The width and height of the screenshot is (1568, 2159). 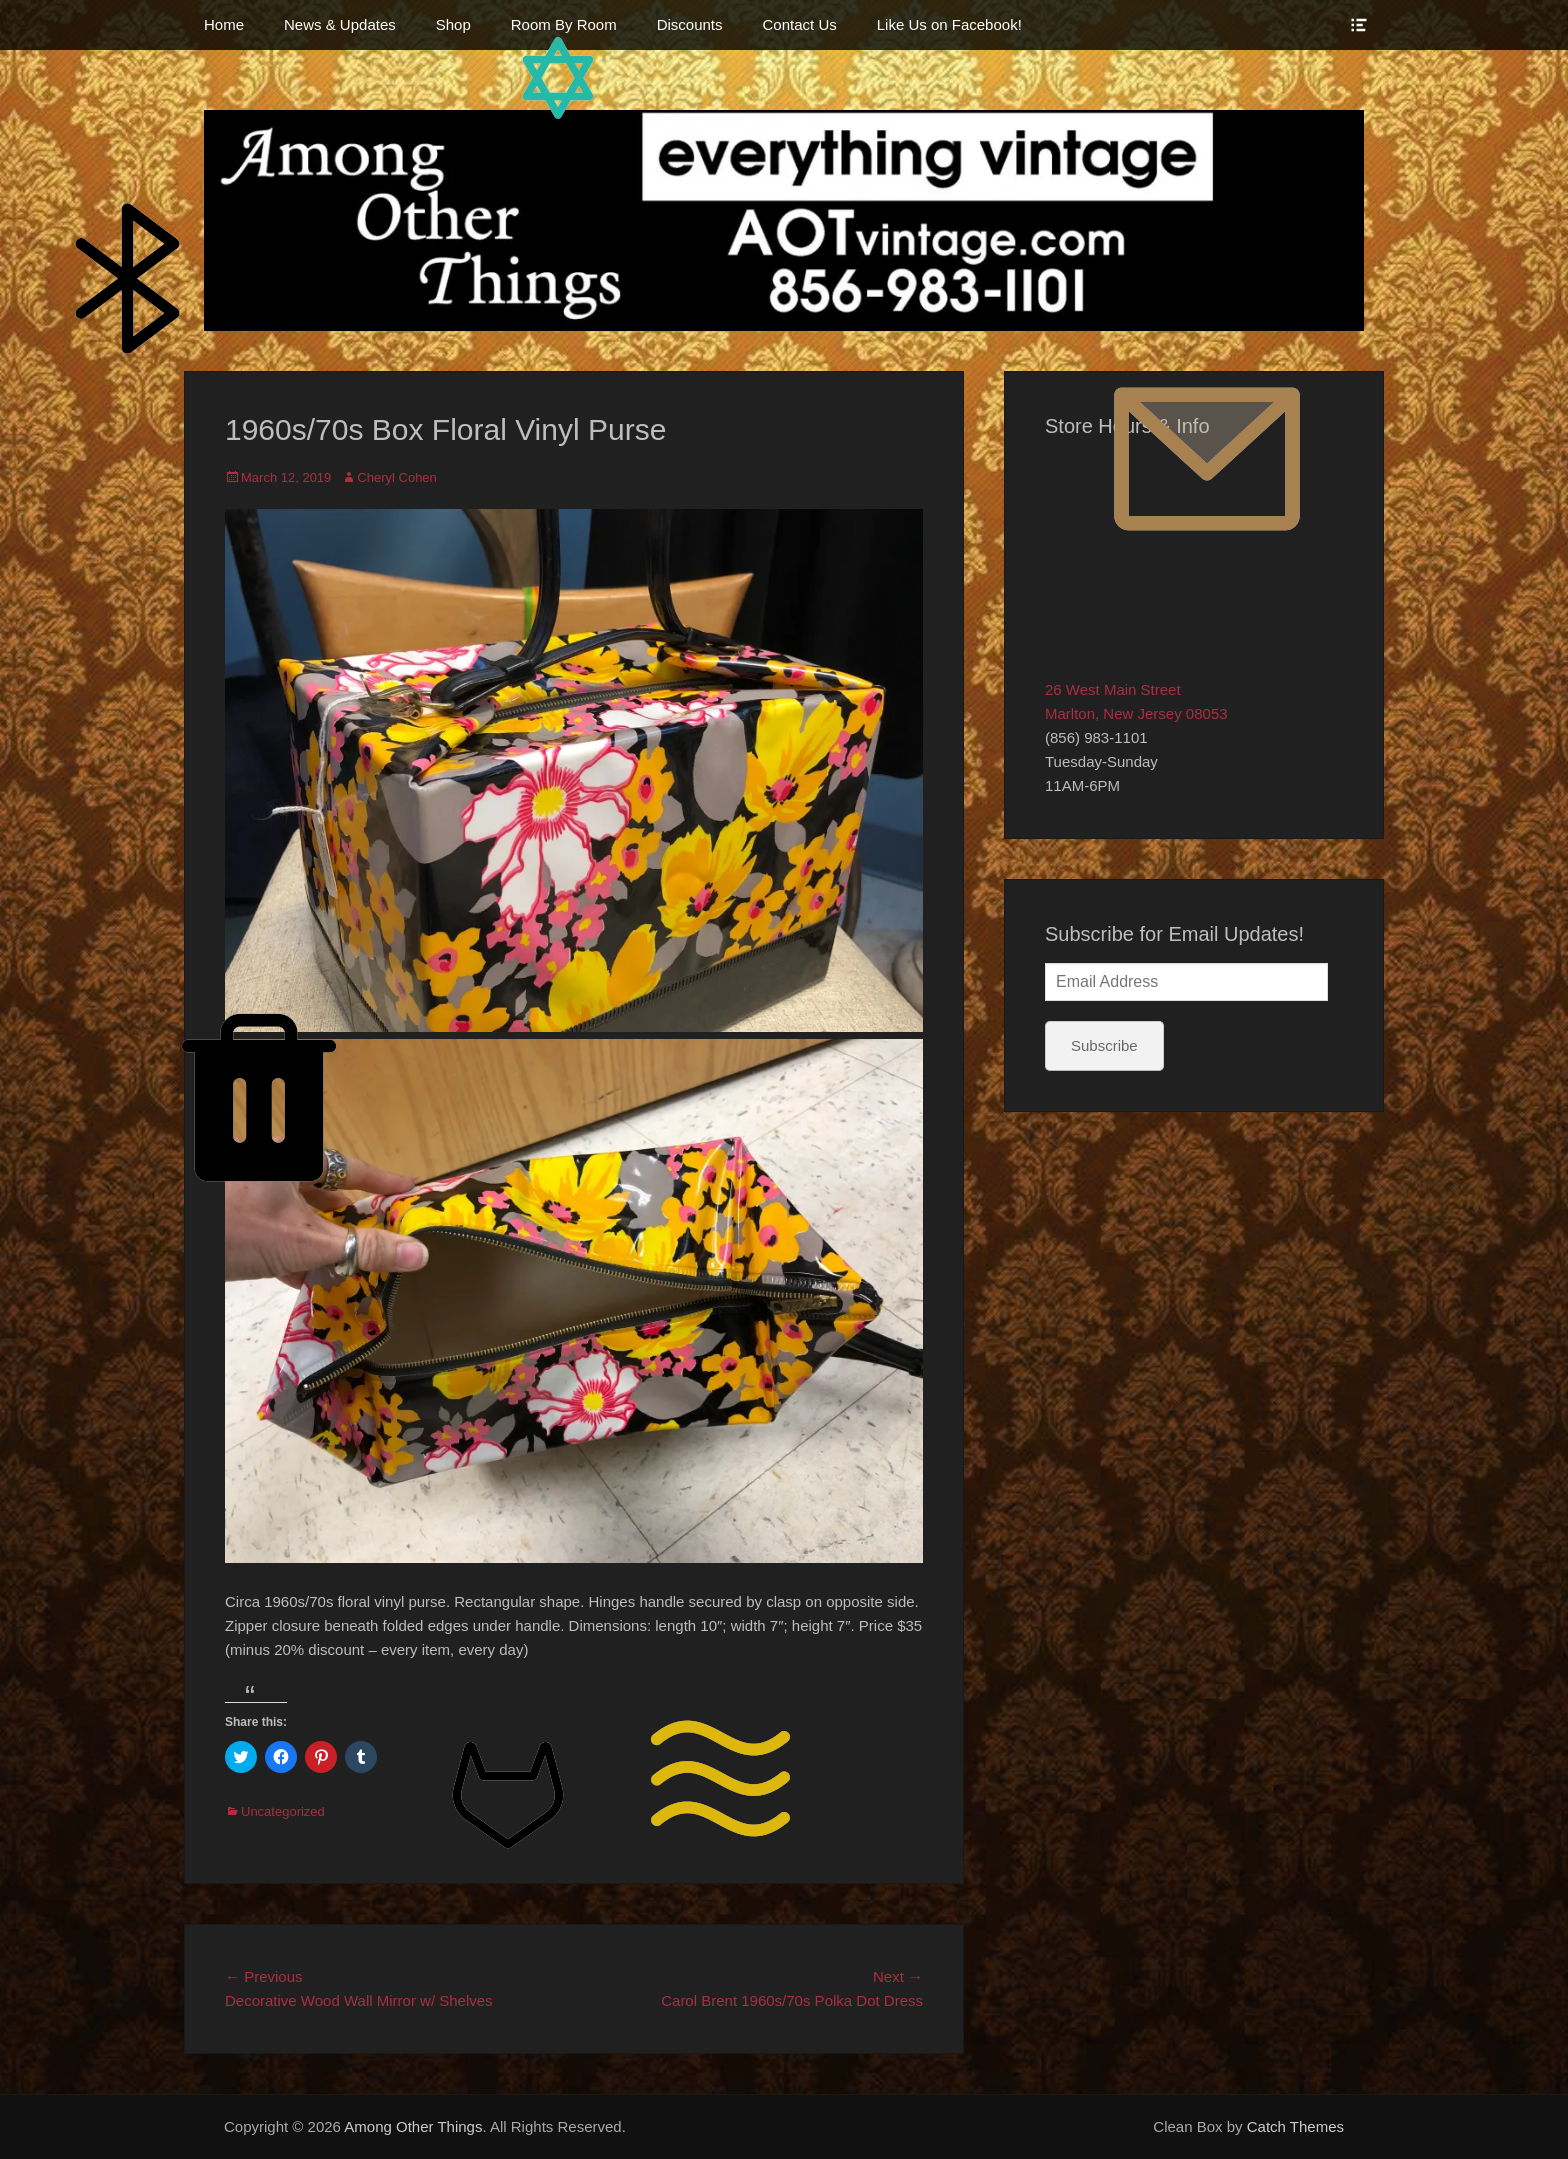 I want to click on indicates water or aquatic features, so click(x=720, y=1778).